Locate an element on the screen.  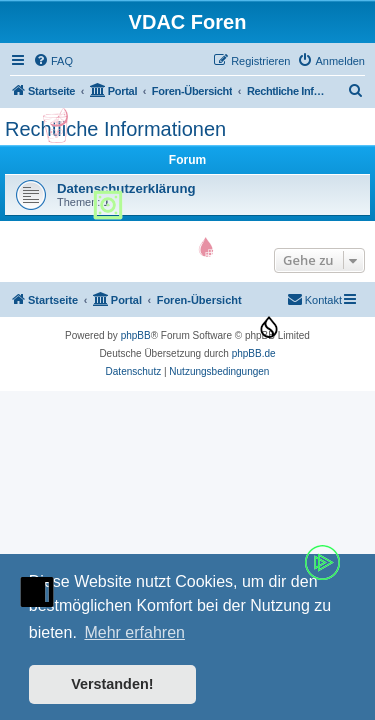
Sui blockchain logo is located at coordinates (269, 327).